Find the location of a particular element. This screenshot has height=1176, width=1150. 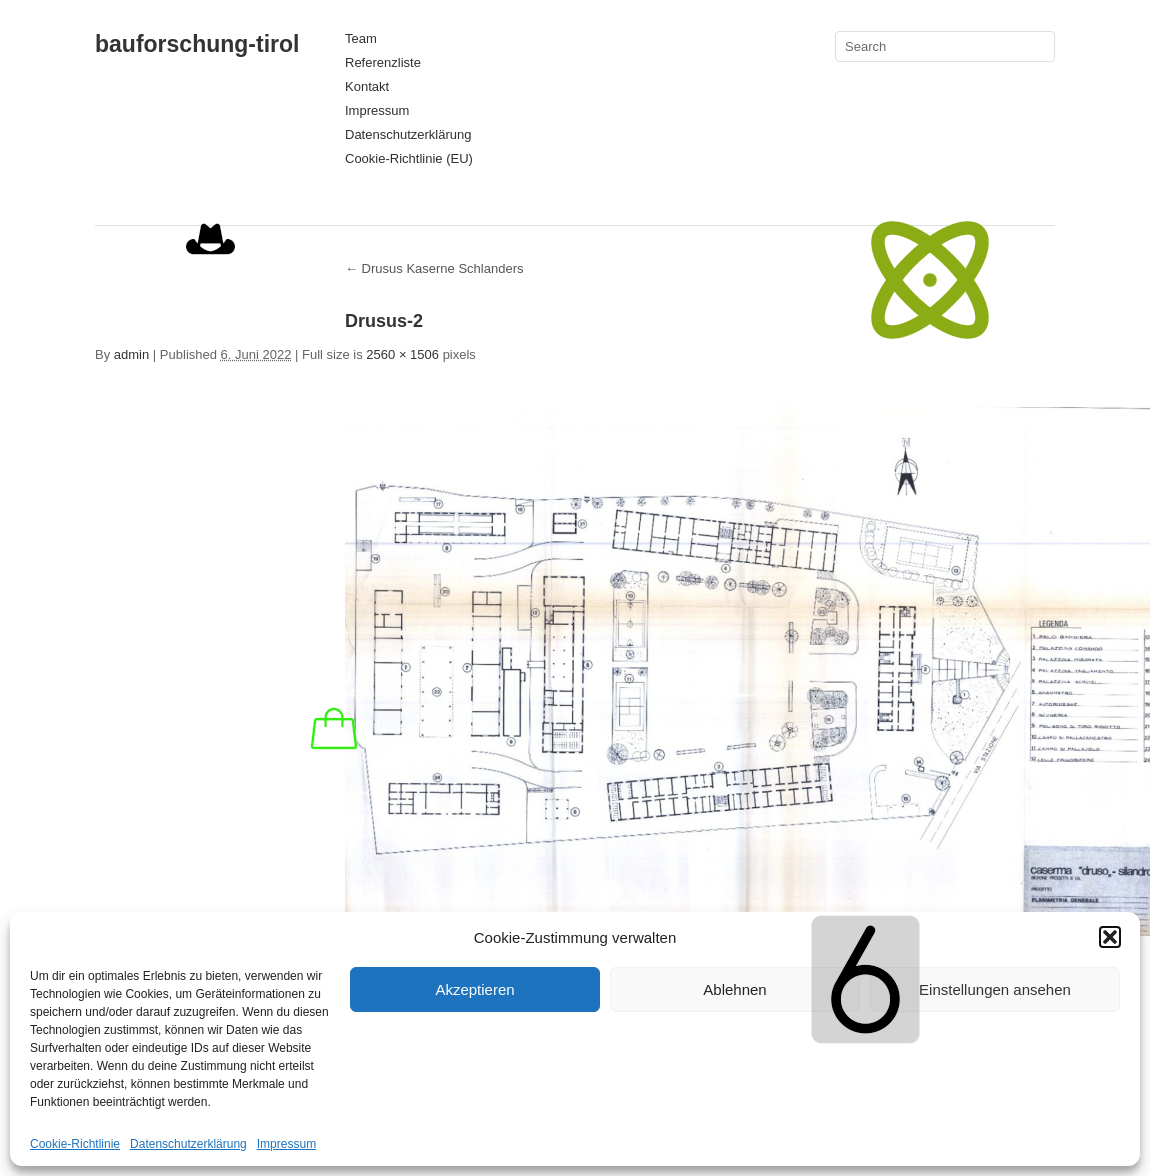

access shopping bag or cart is located at coordinates (334, 731).